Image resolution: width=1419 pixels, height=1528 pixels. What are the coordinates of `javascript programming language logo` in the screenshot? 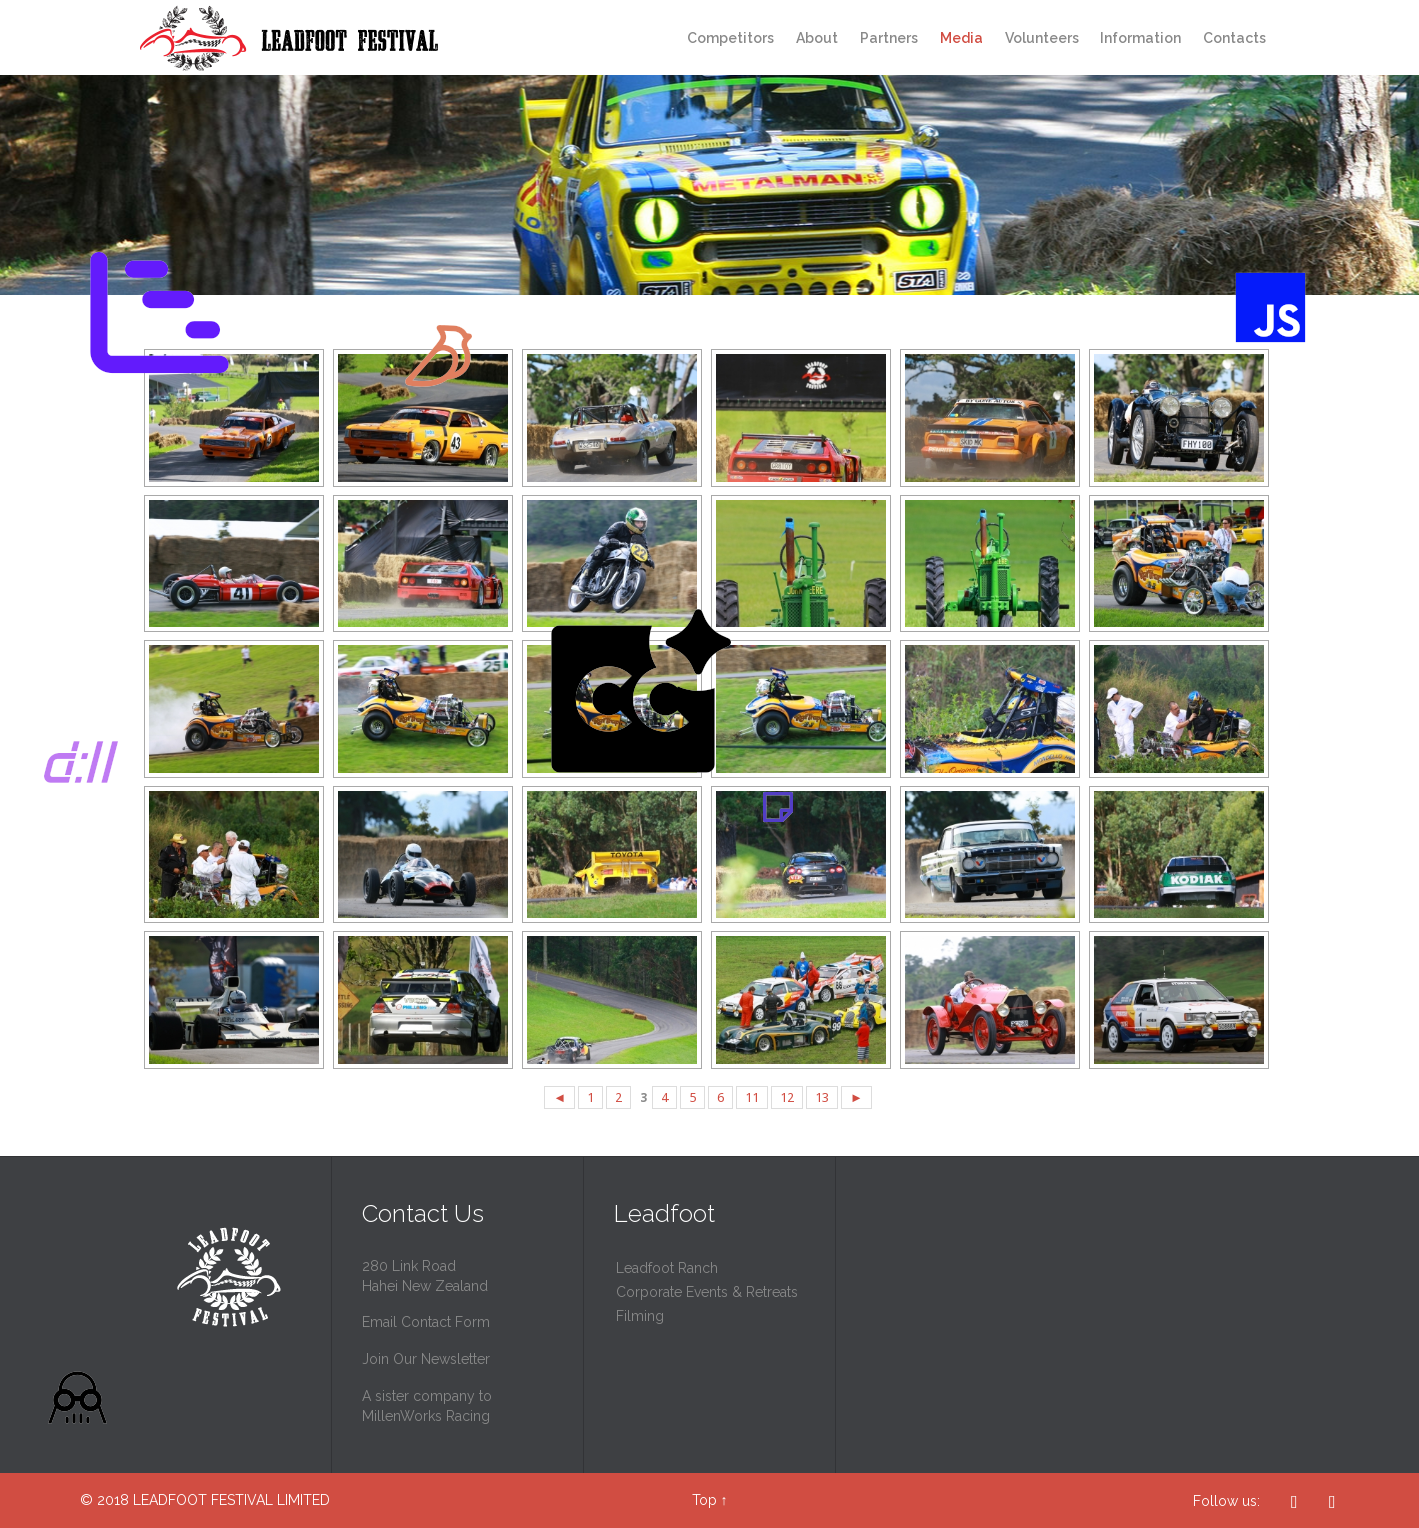 It's located at (1270, 307).